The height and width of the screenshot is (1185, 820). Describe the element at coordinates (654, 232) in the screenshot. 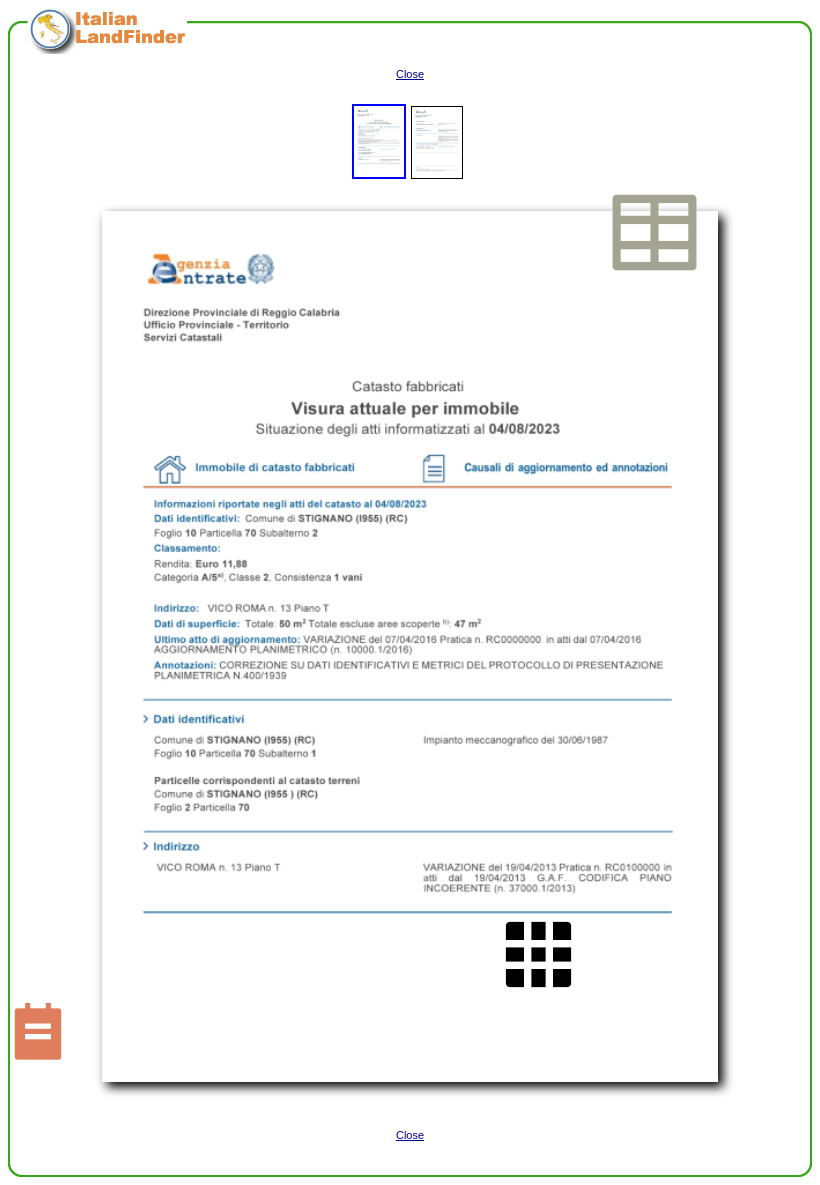

I see `insert a table into the document` at that location.